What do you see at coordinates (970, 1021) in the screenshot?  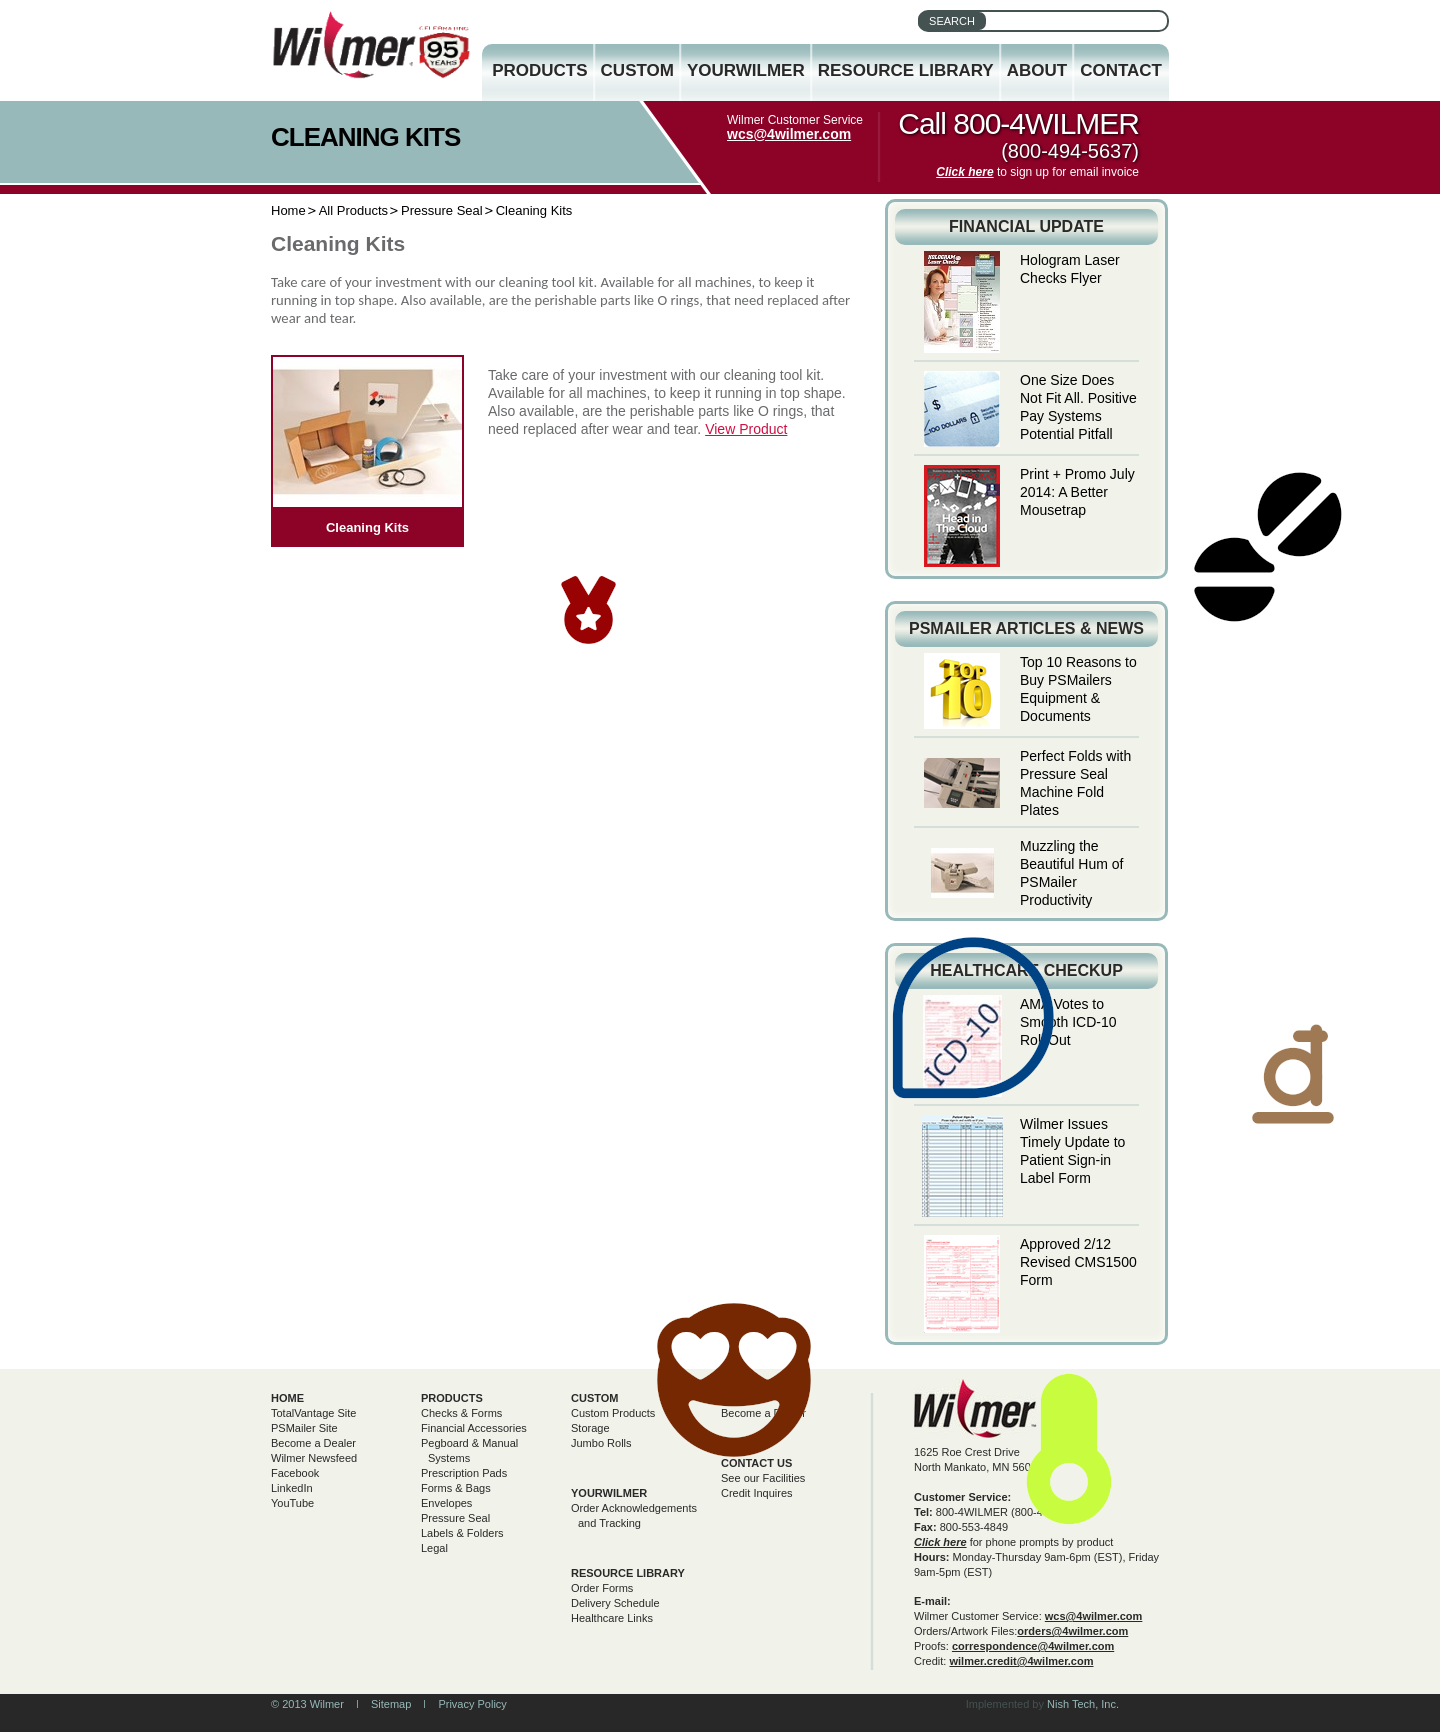 I see `open chat or messaging` at bounding box center [970, 1021].